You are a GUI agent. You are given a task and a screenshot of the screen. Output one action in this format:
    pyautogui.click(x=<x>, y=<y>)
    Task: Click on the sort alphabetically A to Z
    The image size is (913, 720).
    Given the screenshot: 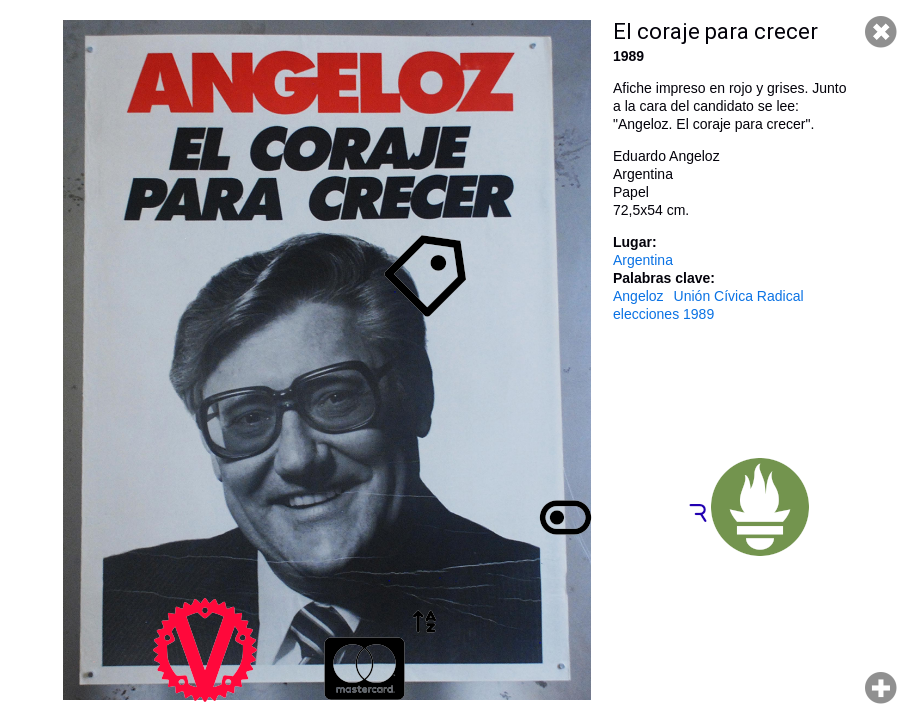 What is the action you would take?
    pyautogui.click(x=424, y=621)
    